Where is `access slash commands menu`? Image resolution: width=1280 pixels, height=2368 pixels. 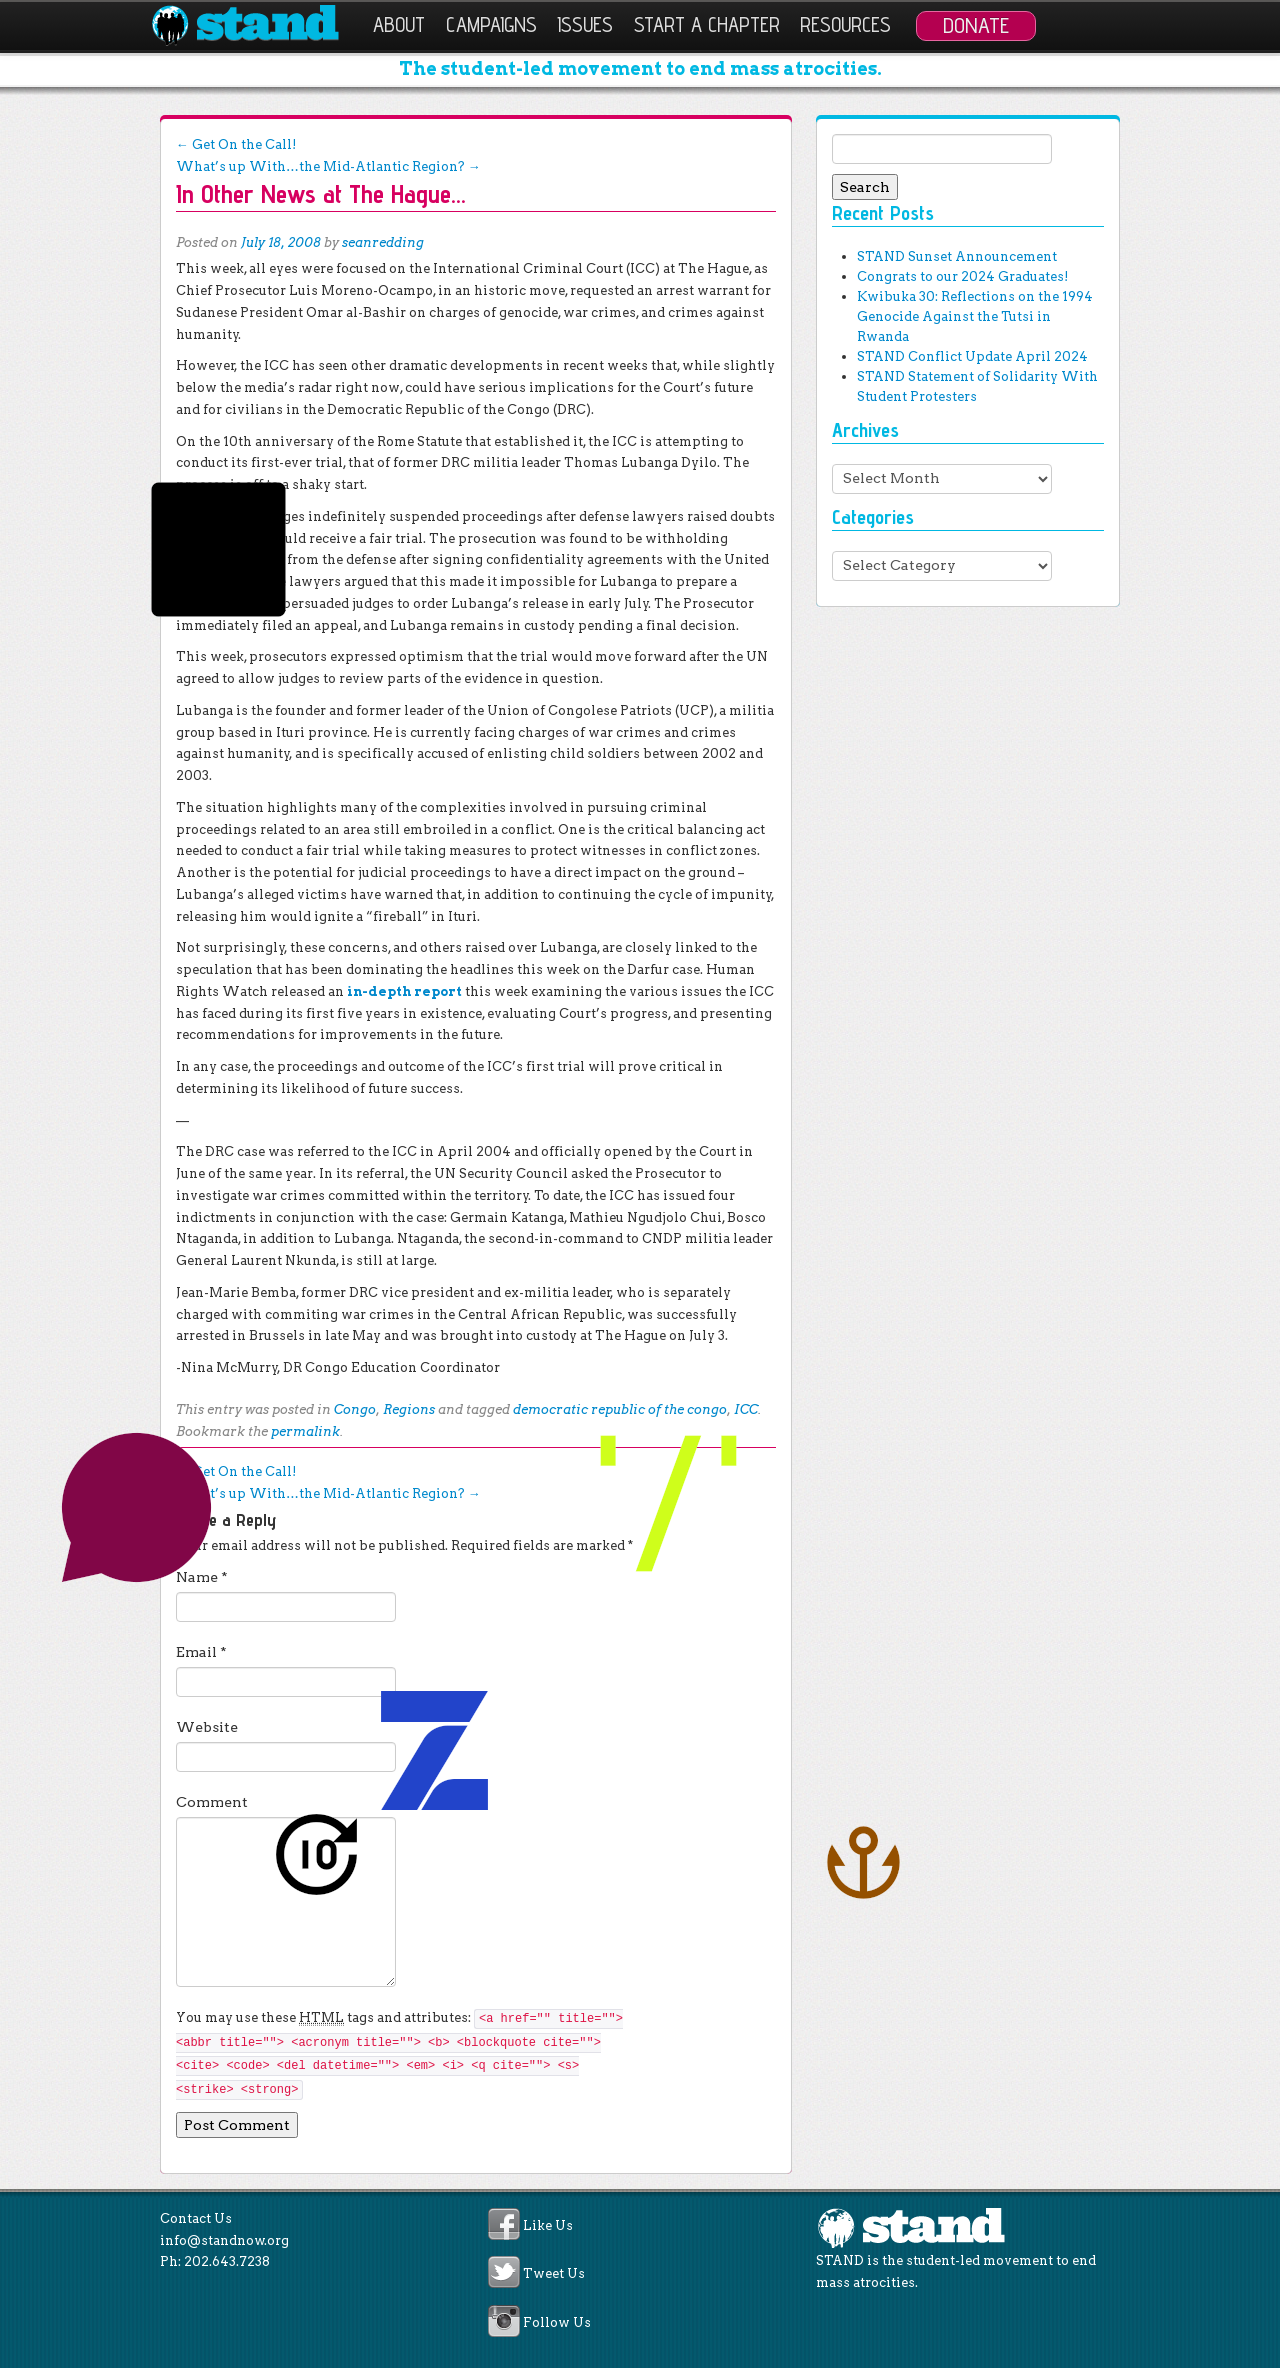 access slash commands menu is located at coordinates (668, 1503).